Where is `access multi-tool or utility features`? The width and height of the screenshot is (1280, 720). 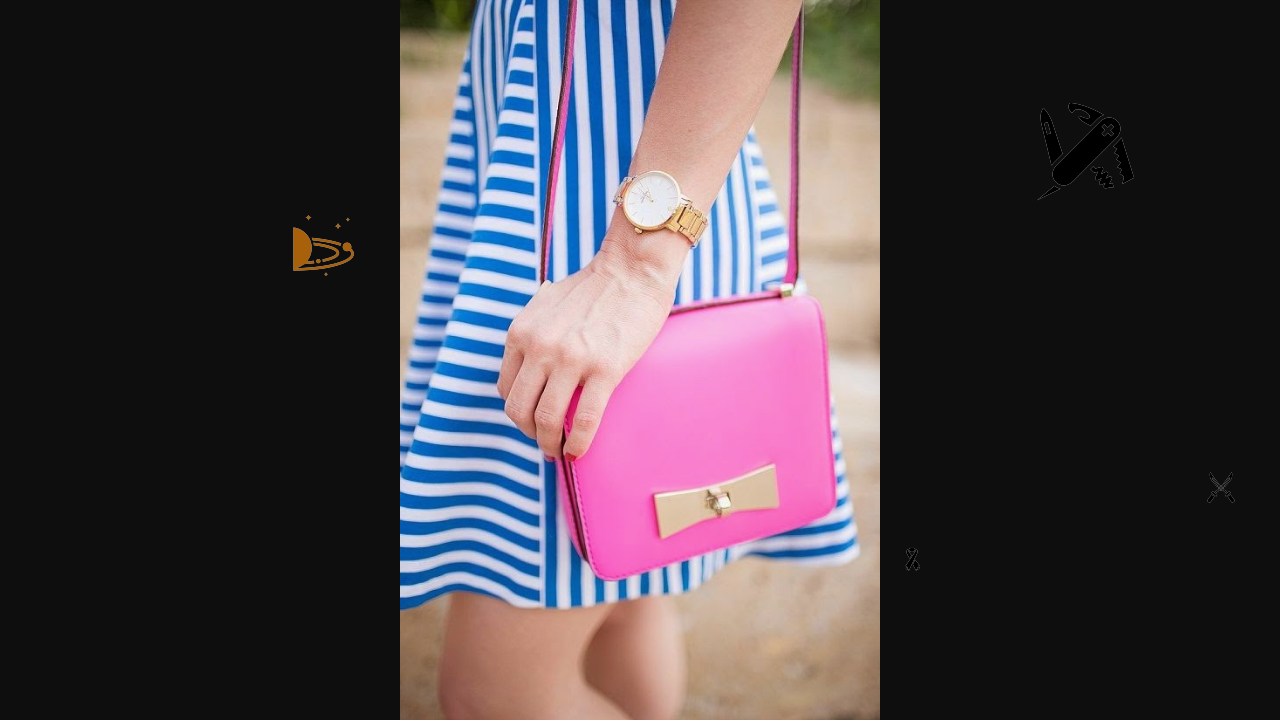
access multi-tool or utility features is located at coordinates (1086, 151).